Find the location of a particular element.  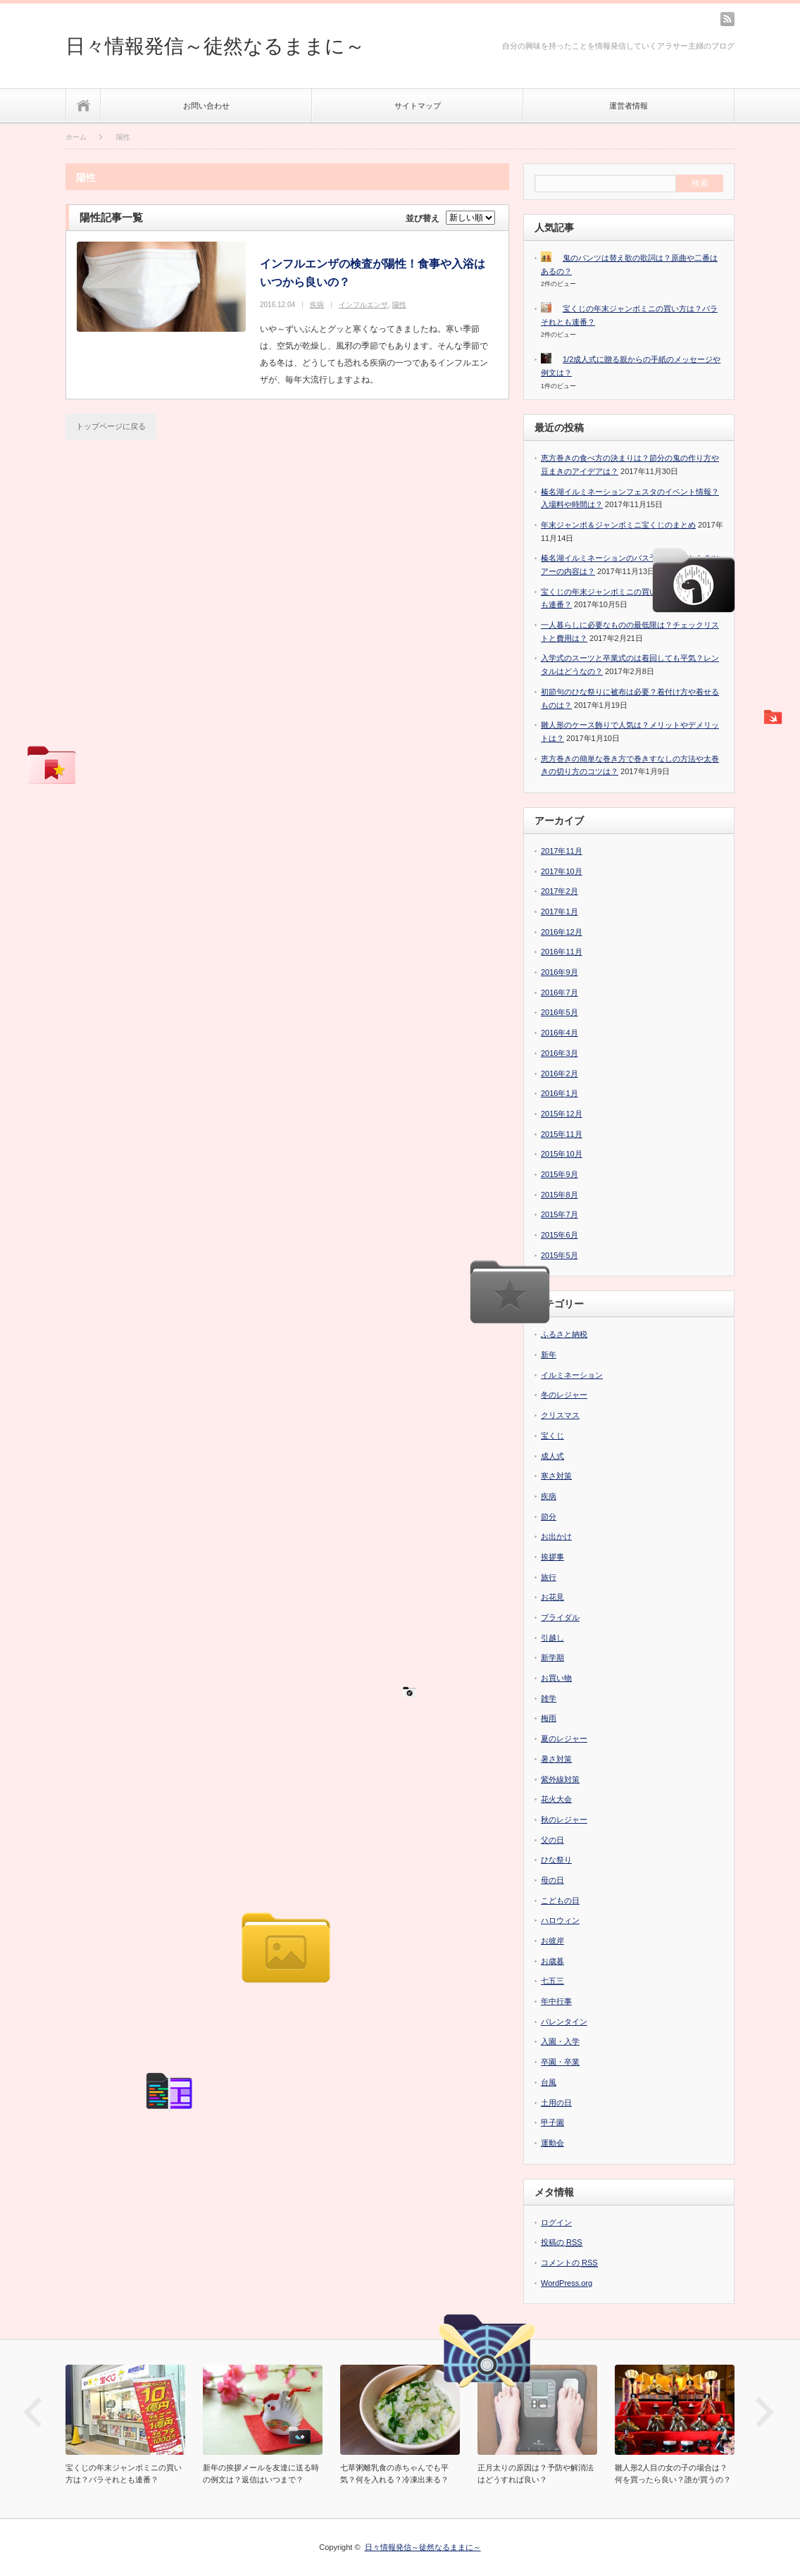

open folder containing pokémon beast ball assets is located at coordinates (487, 2351).